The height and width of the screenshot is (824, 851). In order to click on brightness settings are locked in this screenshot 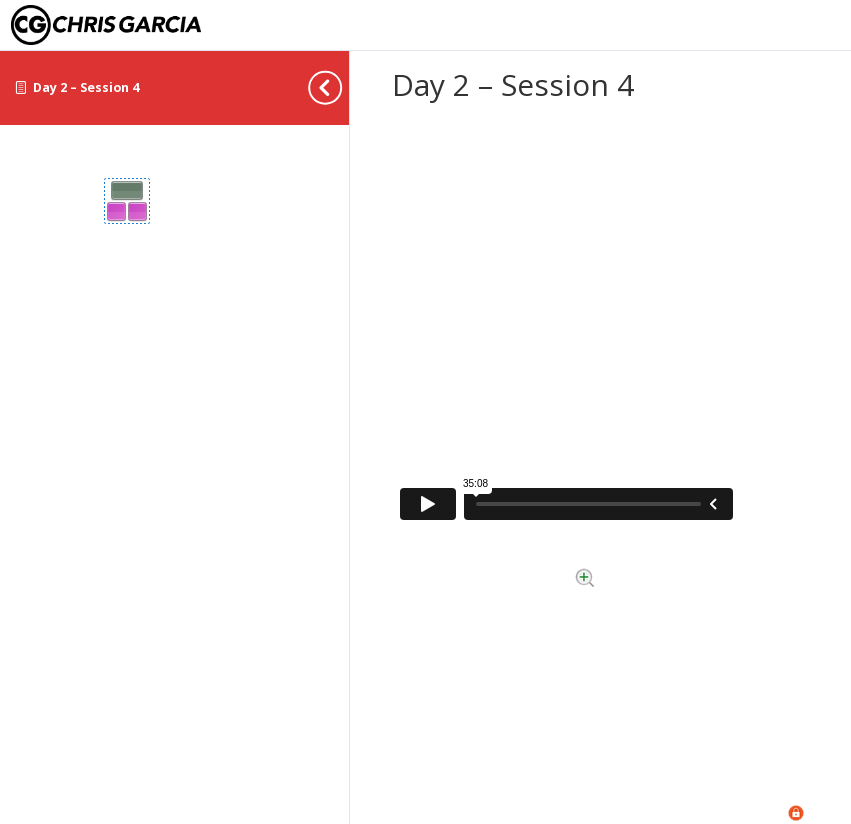, I will do `click(796, 813)`.